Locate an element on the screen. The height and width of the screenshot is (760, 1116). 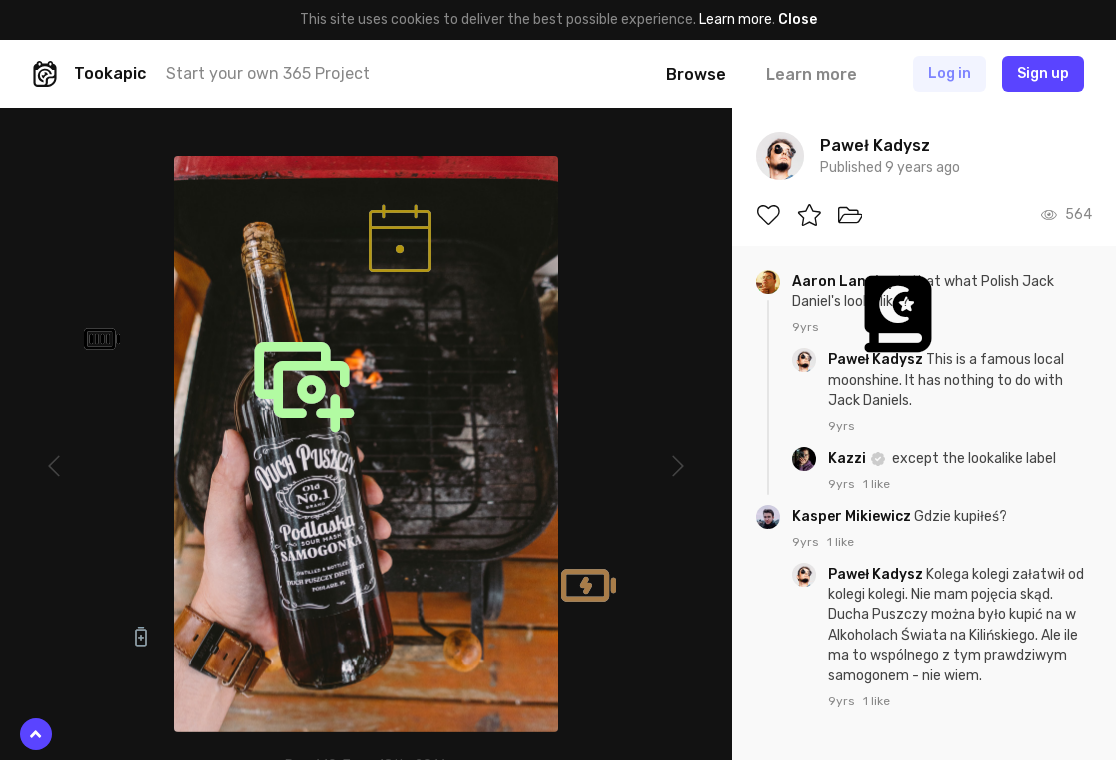
indicates device is currently charging is located at coordinates (588, 585).